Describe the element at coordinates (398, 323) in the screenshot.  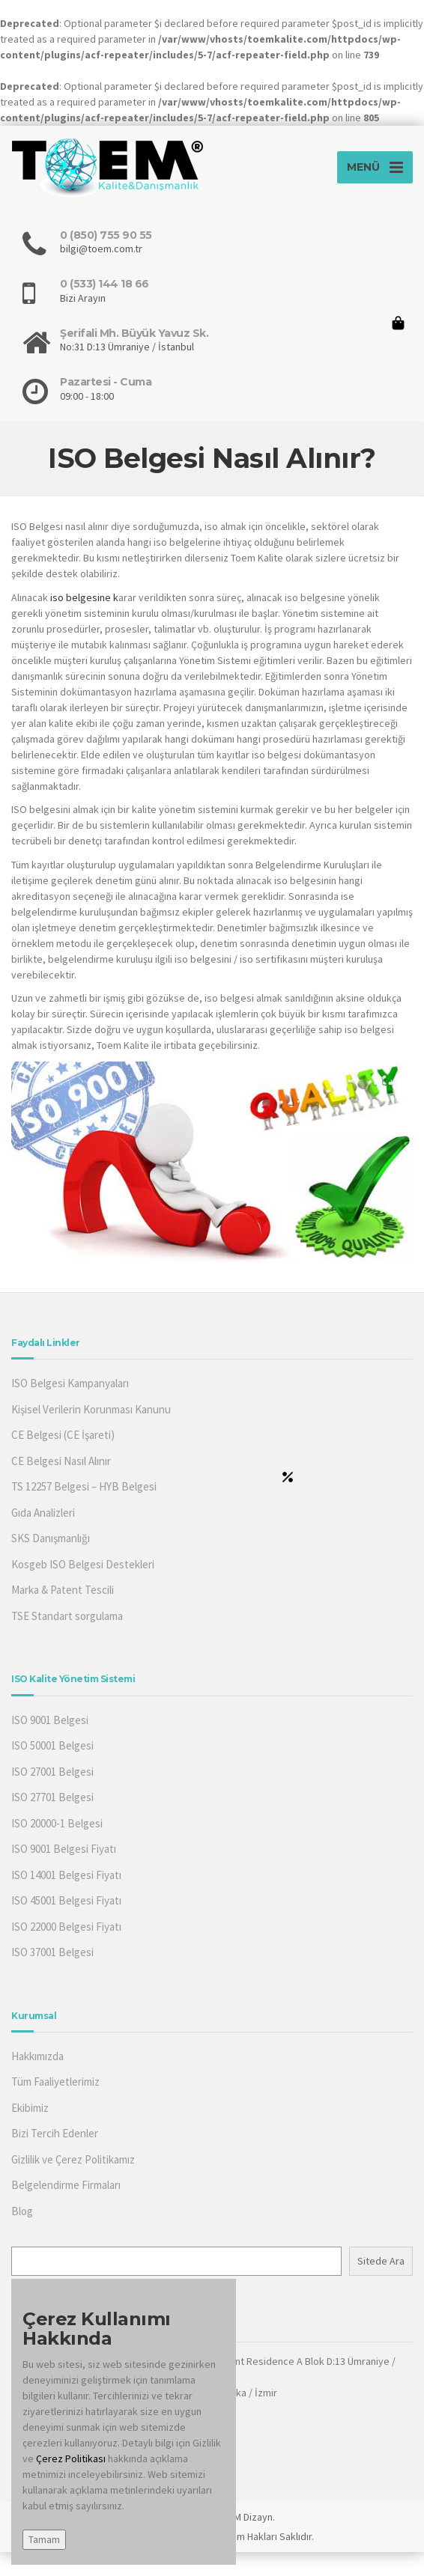
I see `view your shopping bag` at that location.